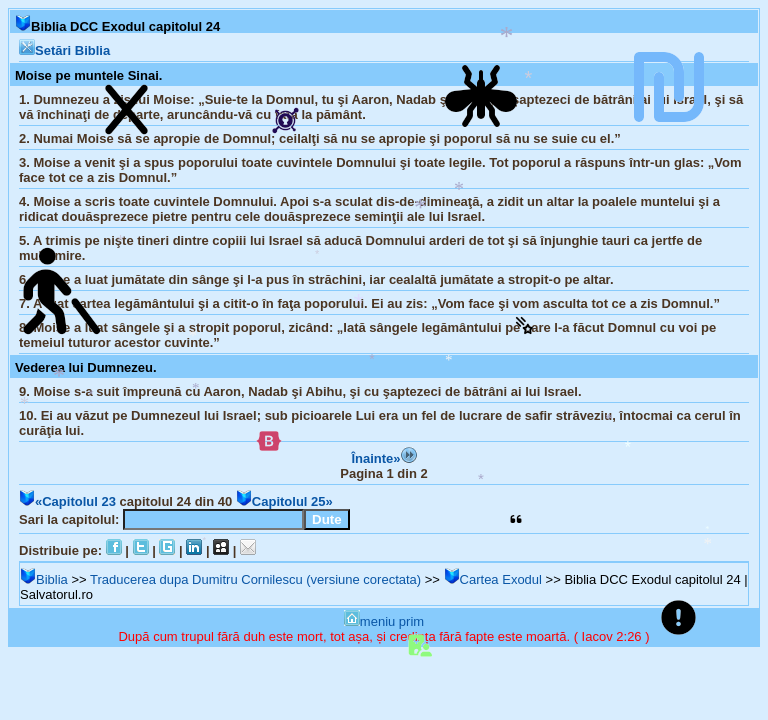 The width and height of the screenshot is (768, 720). Describe the element at coordinates (678, 617) in the screenshot. I see `indicates a warning or alert requiring attention` at that location.